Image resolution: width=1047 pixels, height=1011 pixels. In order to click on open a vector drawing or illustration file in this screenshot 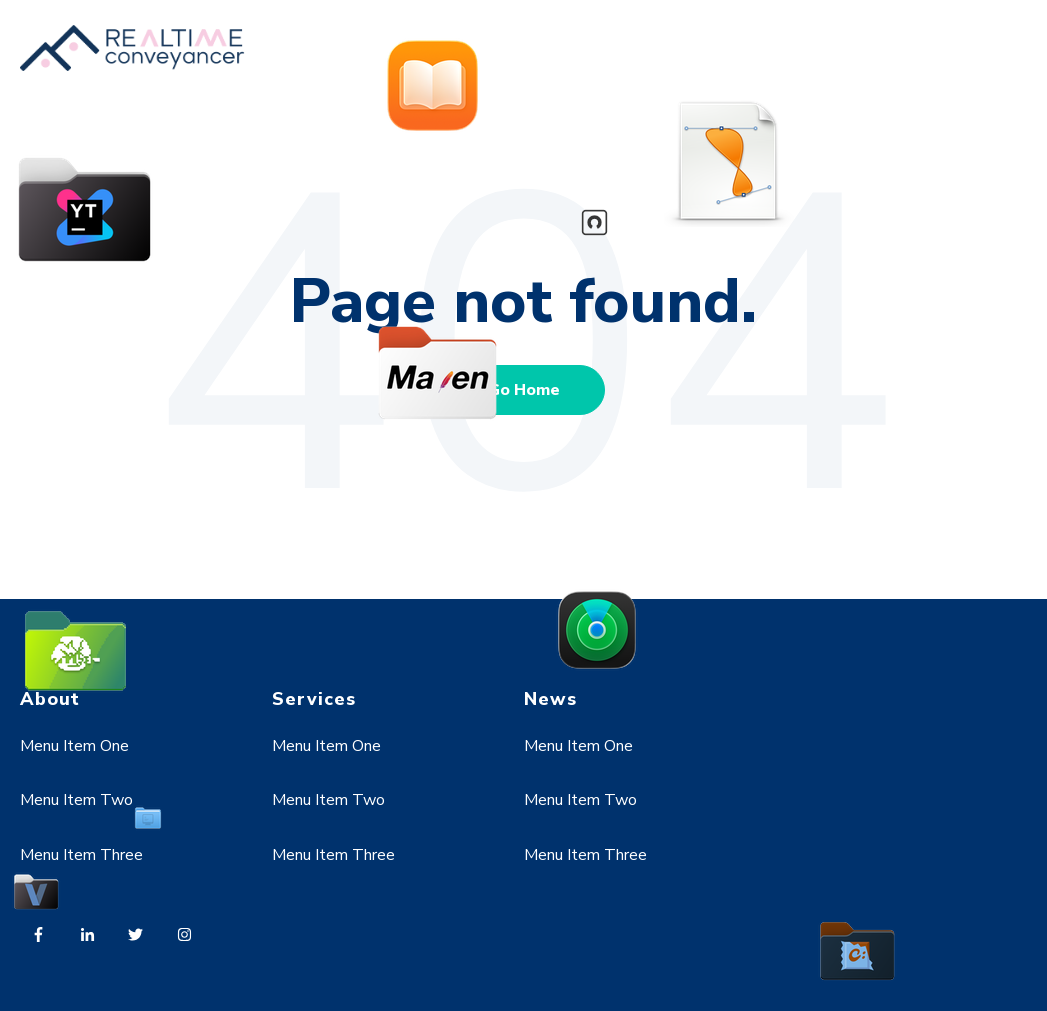, I will do `click(730, 161)`.